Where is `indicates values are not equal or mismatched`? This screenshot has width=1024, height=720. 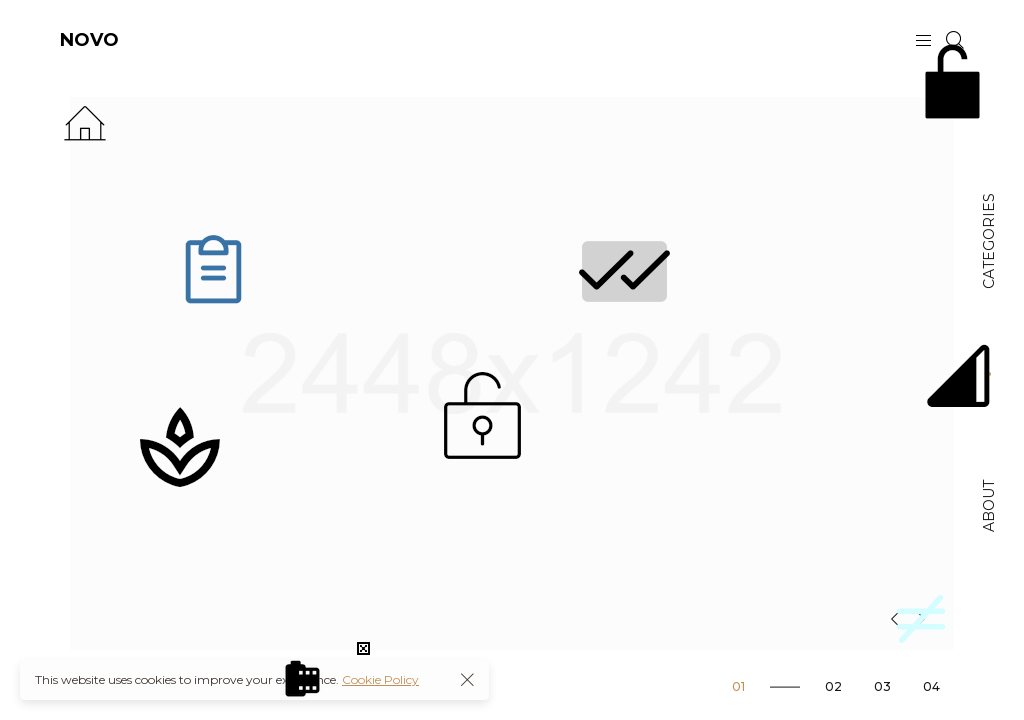 indicates values are not equal or mismatched is located at coordinates (921, 619).